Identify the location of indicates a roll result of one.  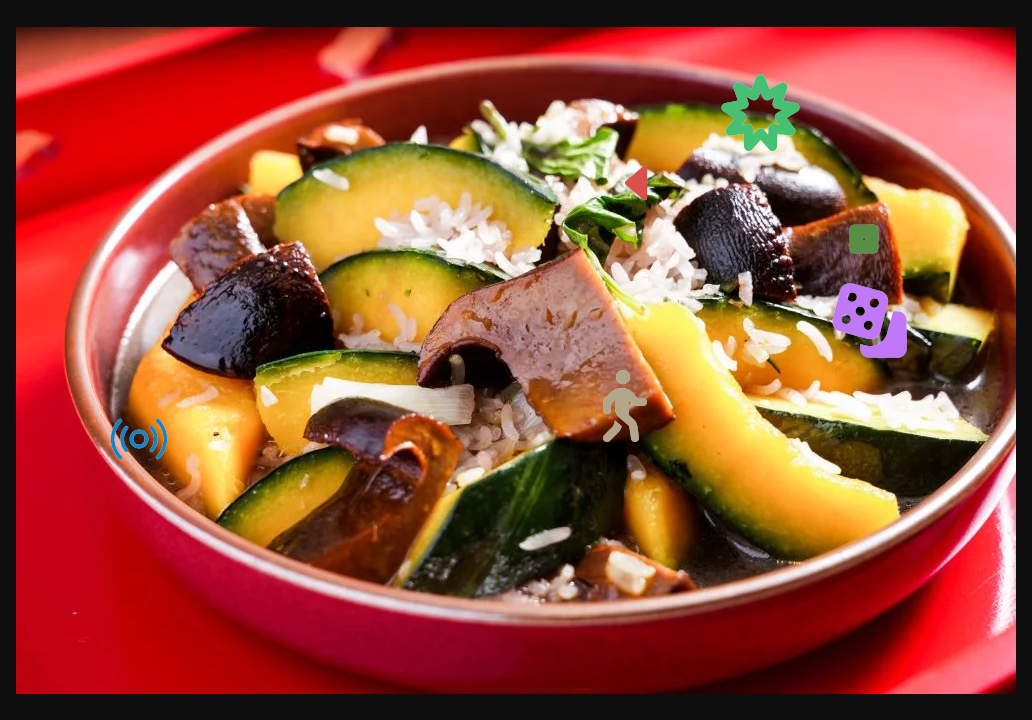
(864, 239).